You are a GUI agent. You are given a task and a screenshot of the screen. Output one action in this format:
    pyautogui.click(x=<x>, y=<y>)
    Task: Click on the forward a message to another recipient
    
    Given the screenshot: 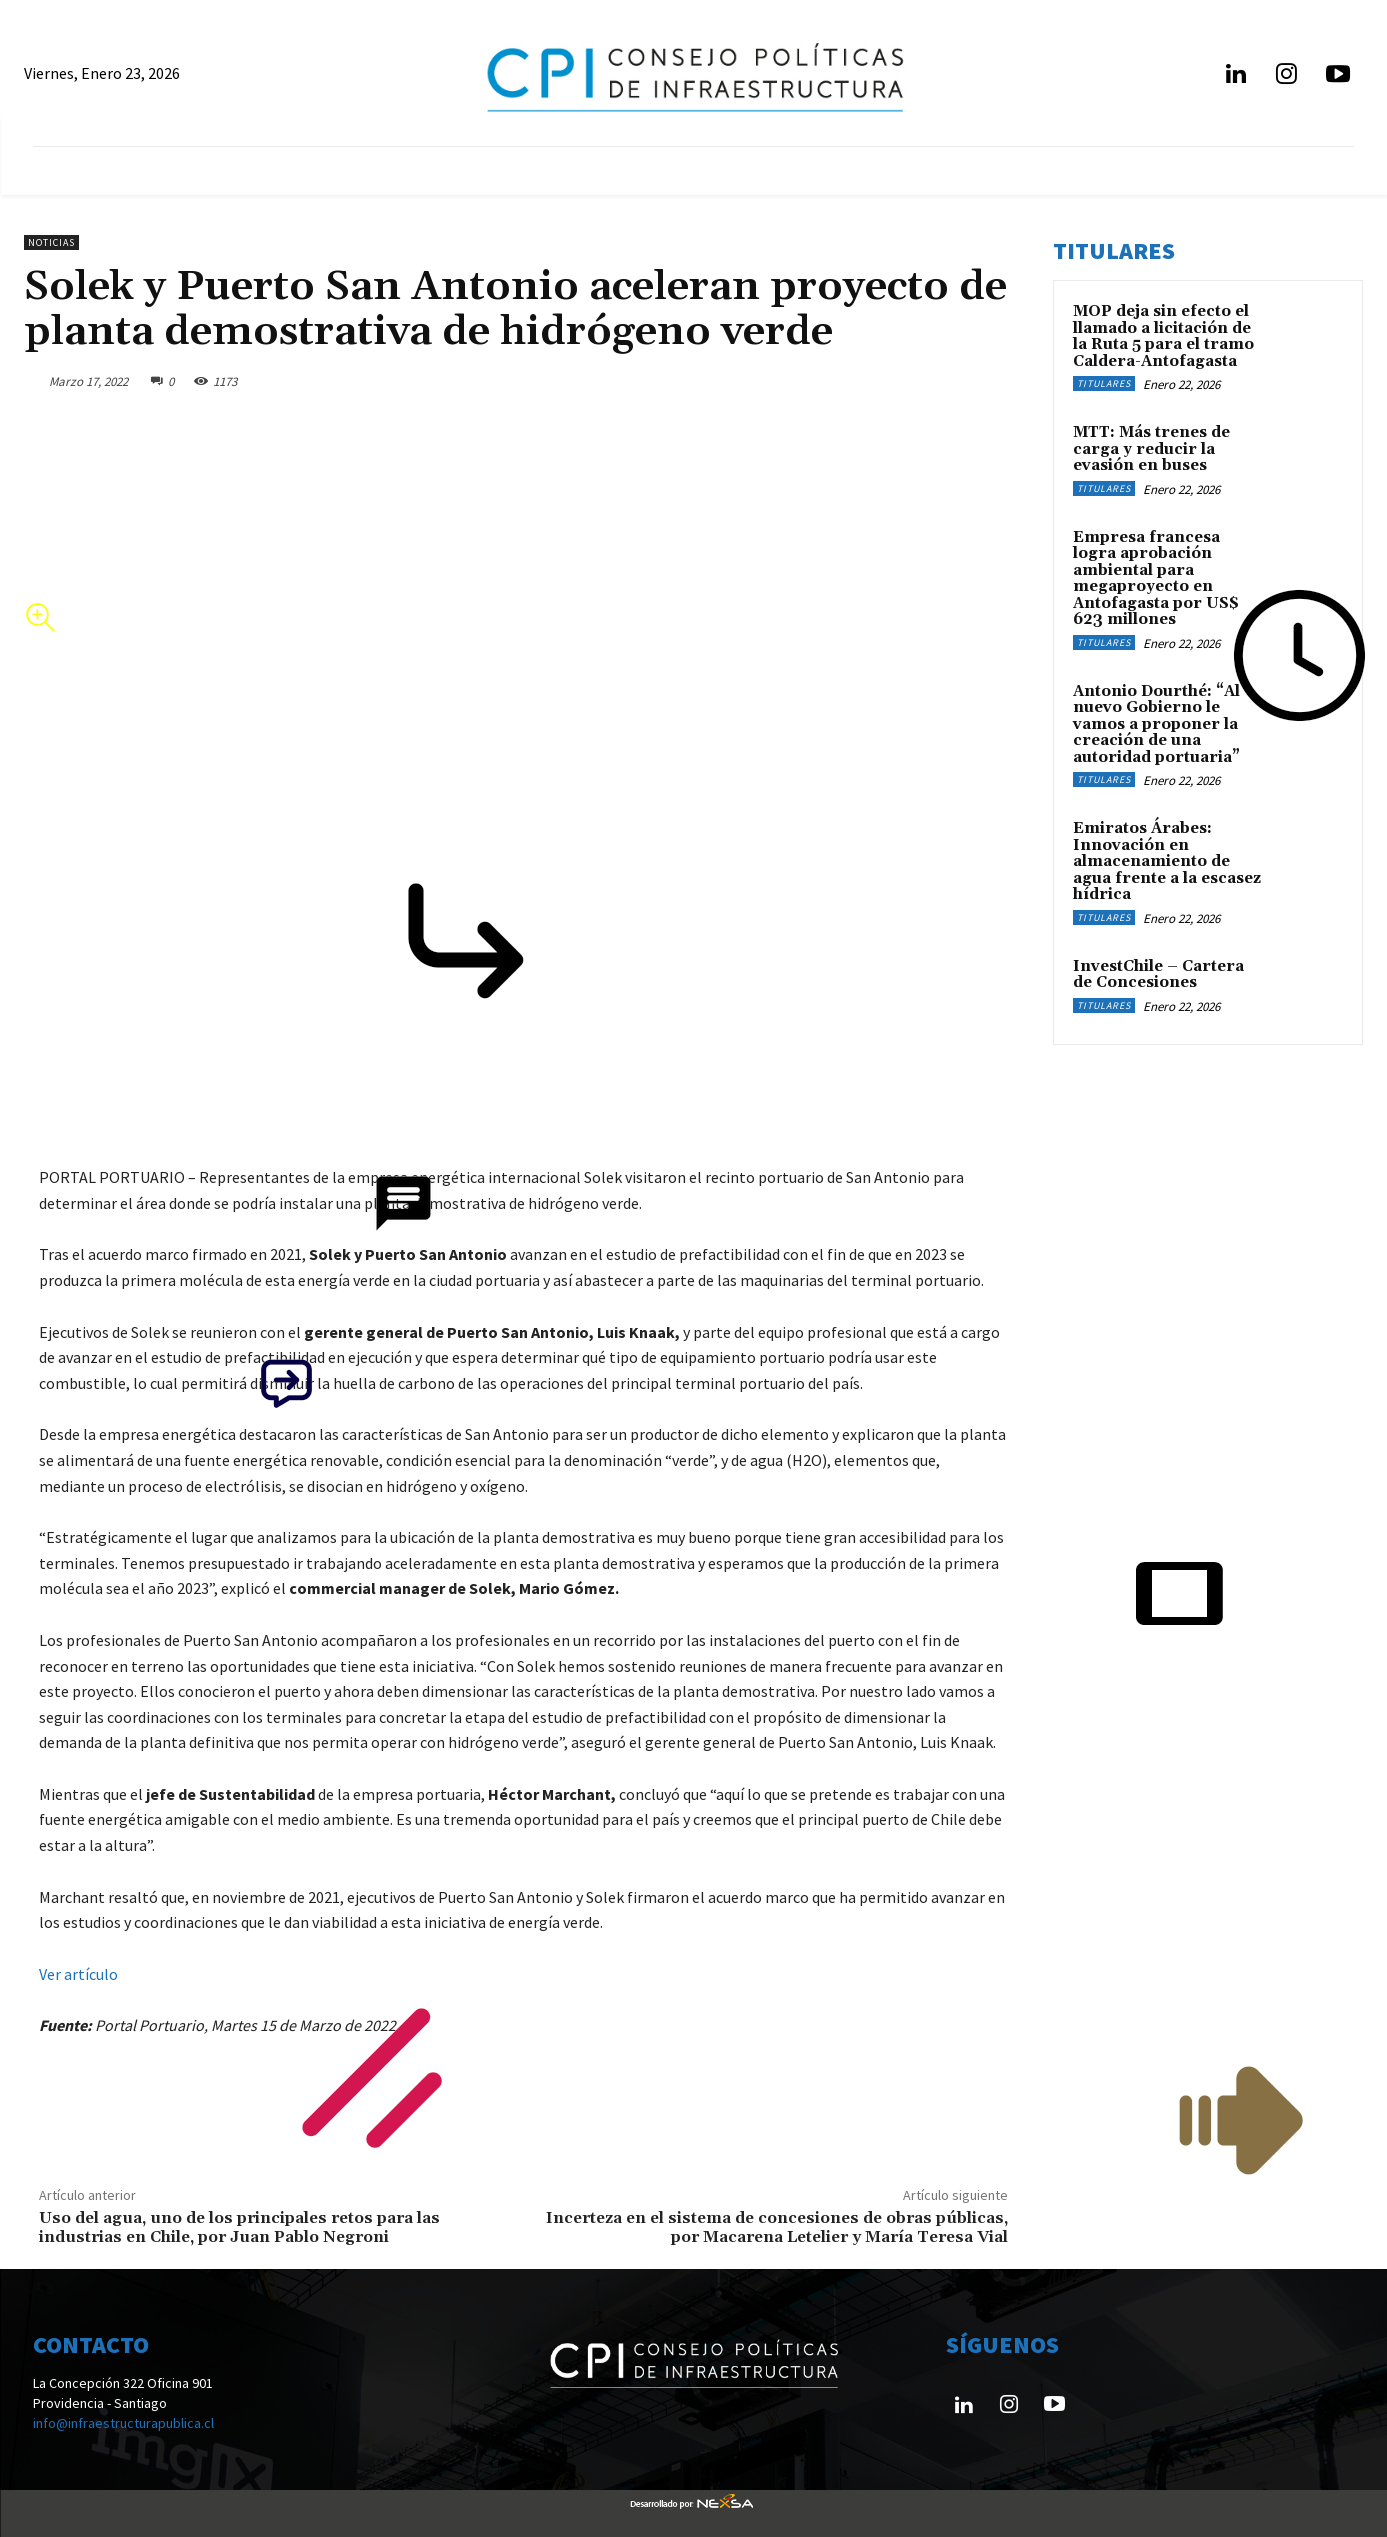 What is the action you would take?
    pyautogui.click(x=286, y=1382)
    